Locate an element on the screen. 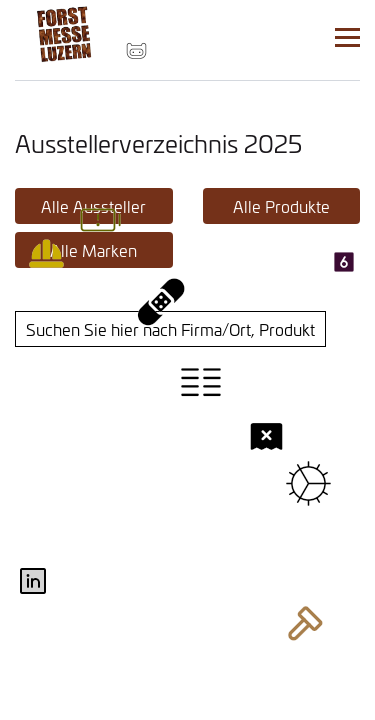 This screenshot has width=375, height=720. access construction or work site features is located at coordinates (46, 255).